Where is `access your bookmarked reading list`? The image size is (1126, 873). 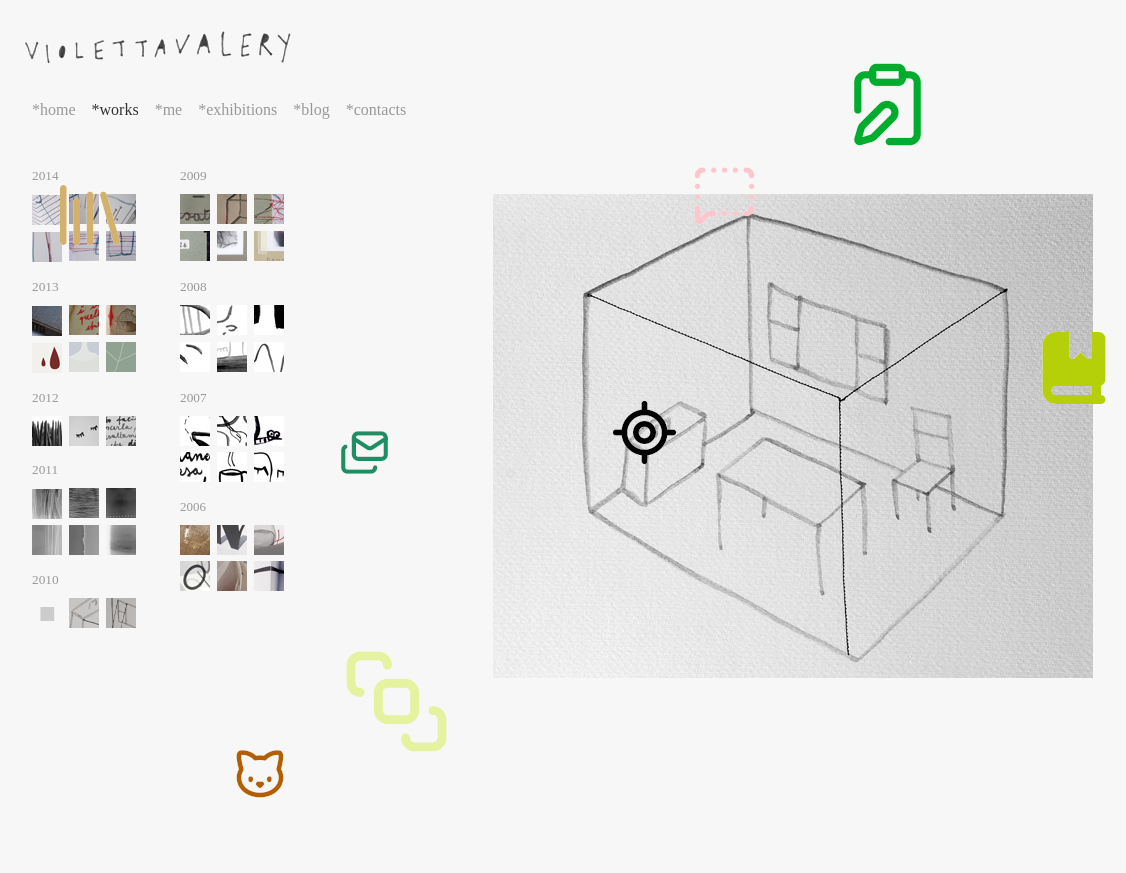 access your bookmarked reading list is located at coordinates (1074, 368).